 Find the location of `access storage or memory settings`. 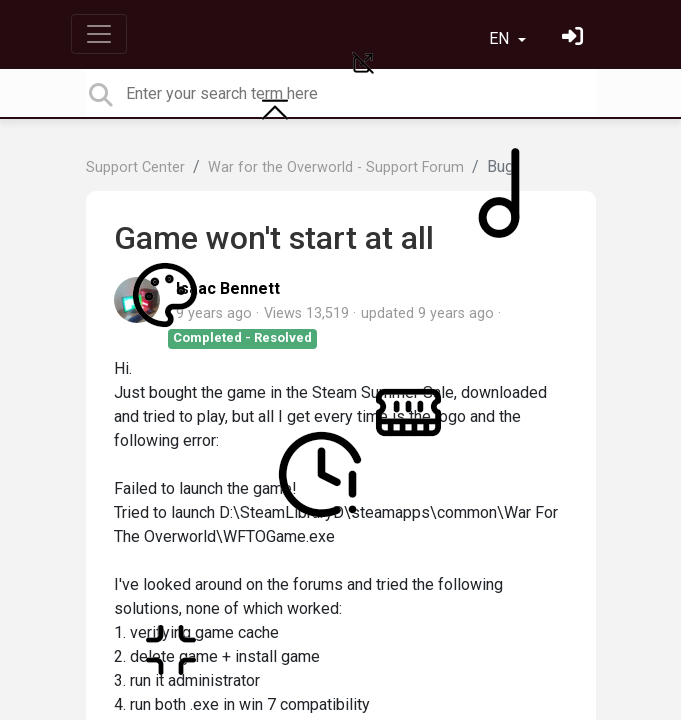

access storage or memory settings is located at coordinates (408, 412).